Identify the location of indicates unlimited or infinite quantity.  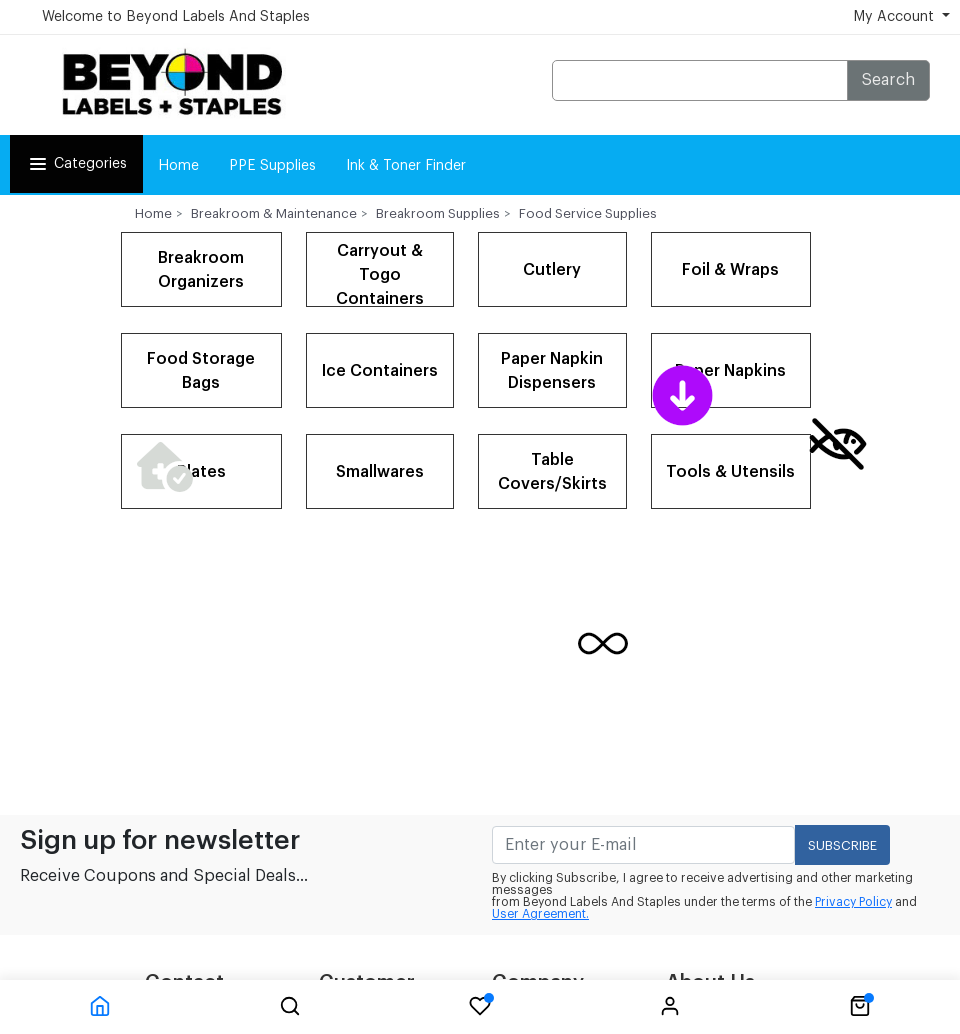
(603, 643).